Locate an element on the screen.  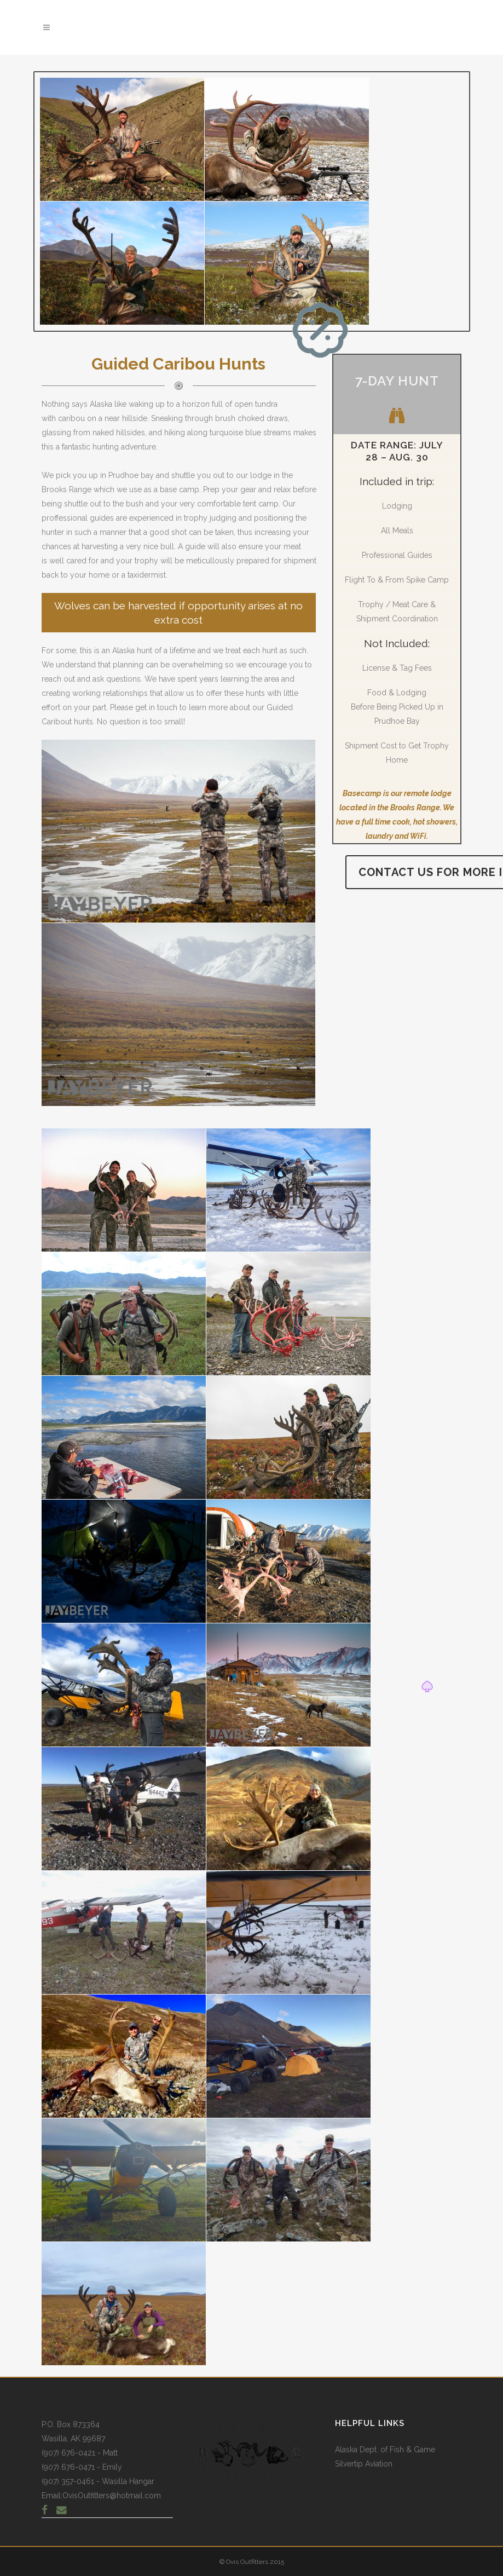
playing cards or card game feature is located at coordinates (427, 1686).